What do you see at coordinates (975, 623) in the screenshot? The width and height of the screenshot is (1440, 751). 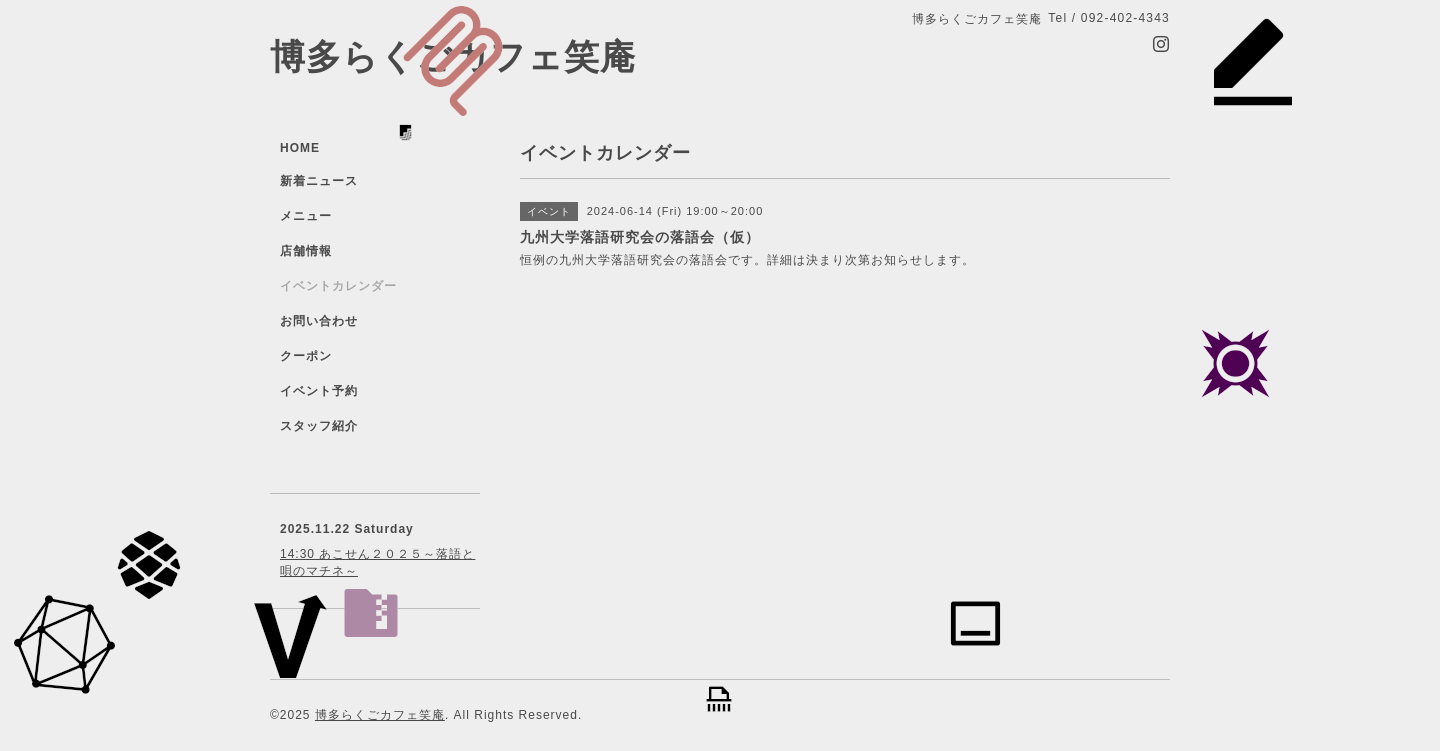 I see `switch to bottom panel layout` at bounding box center [975, 623].